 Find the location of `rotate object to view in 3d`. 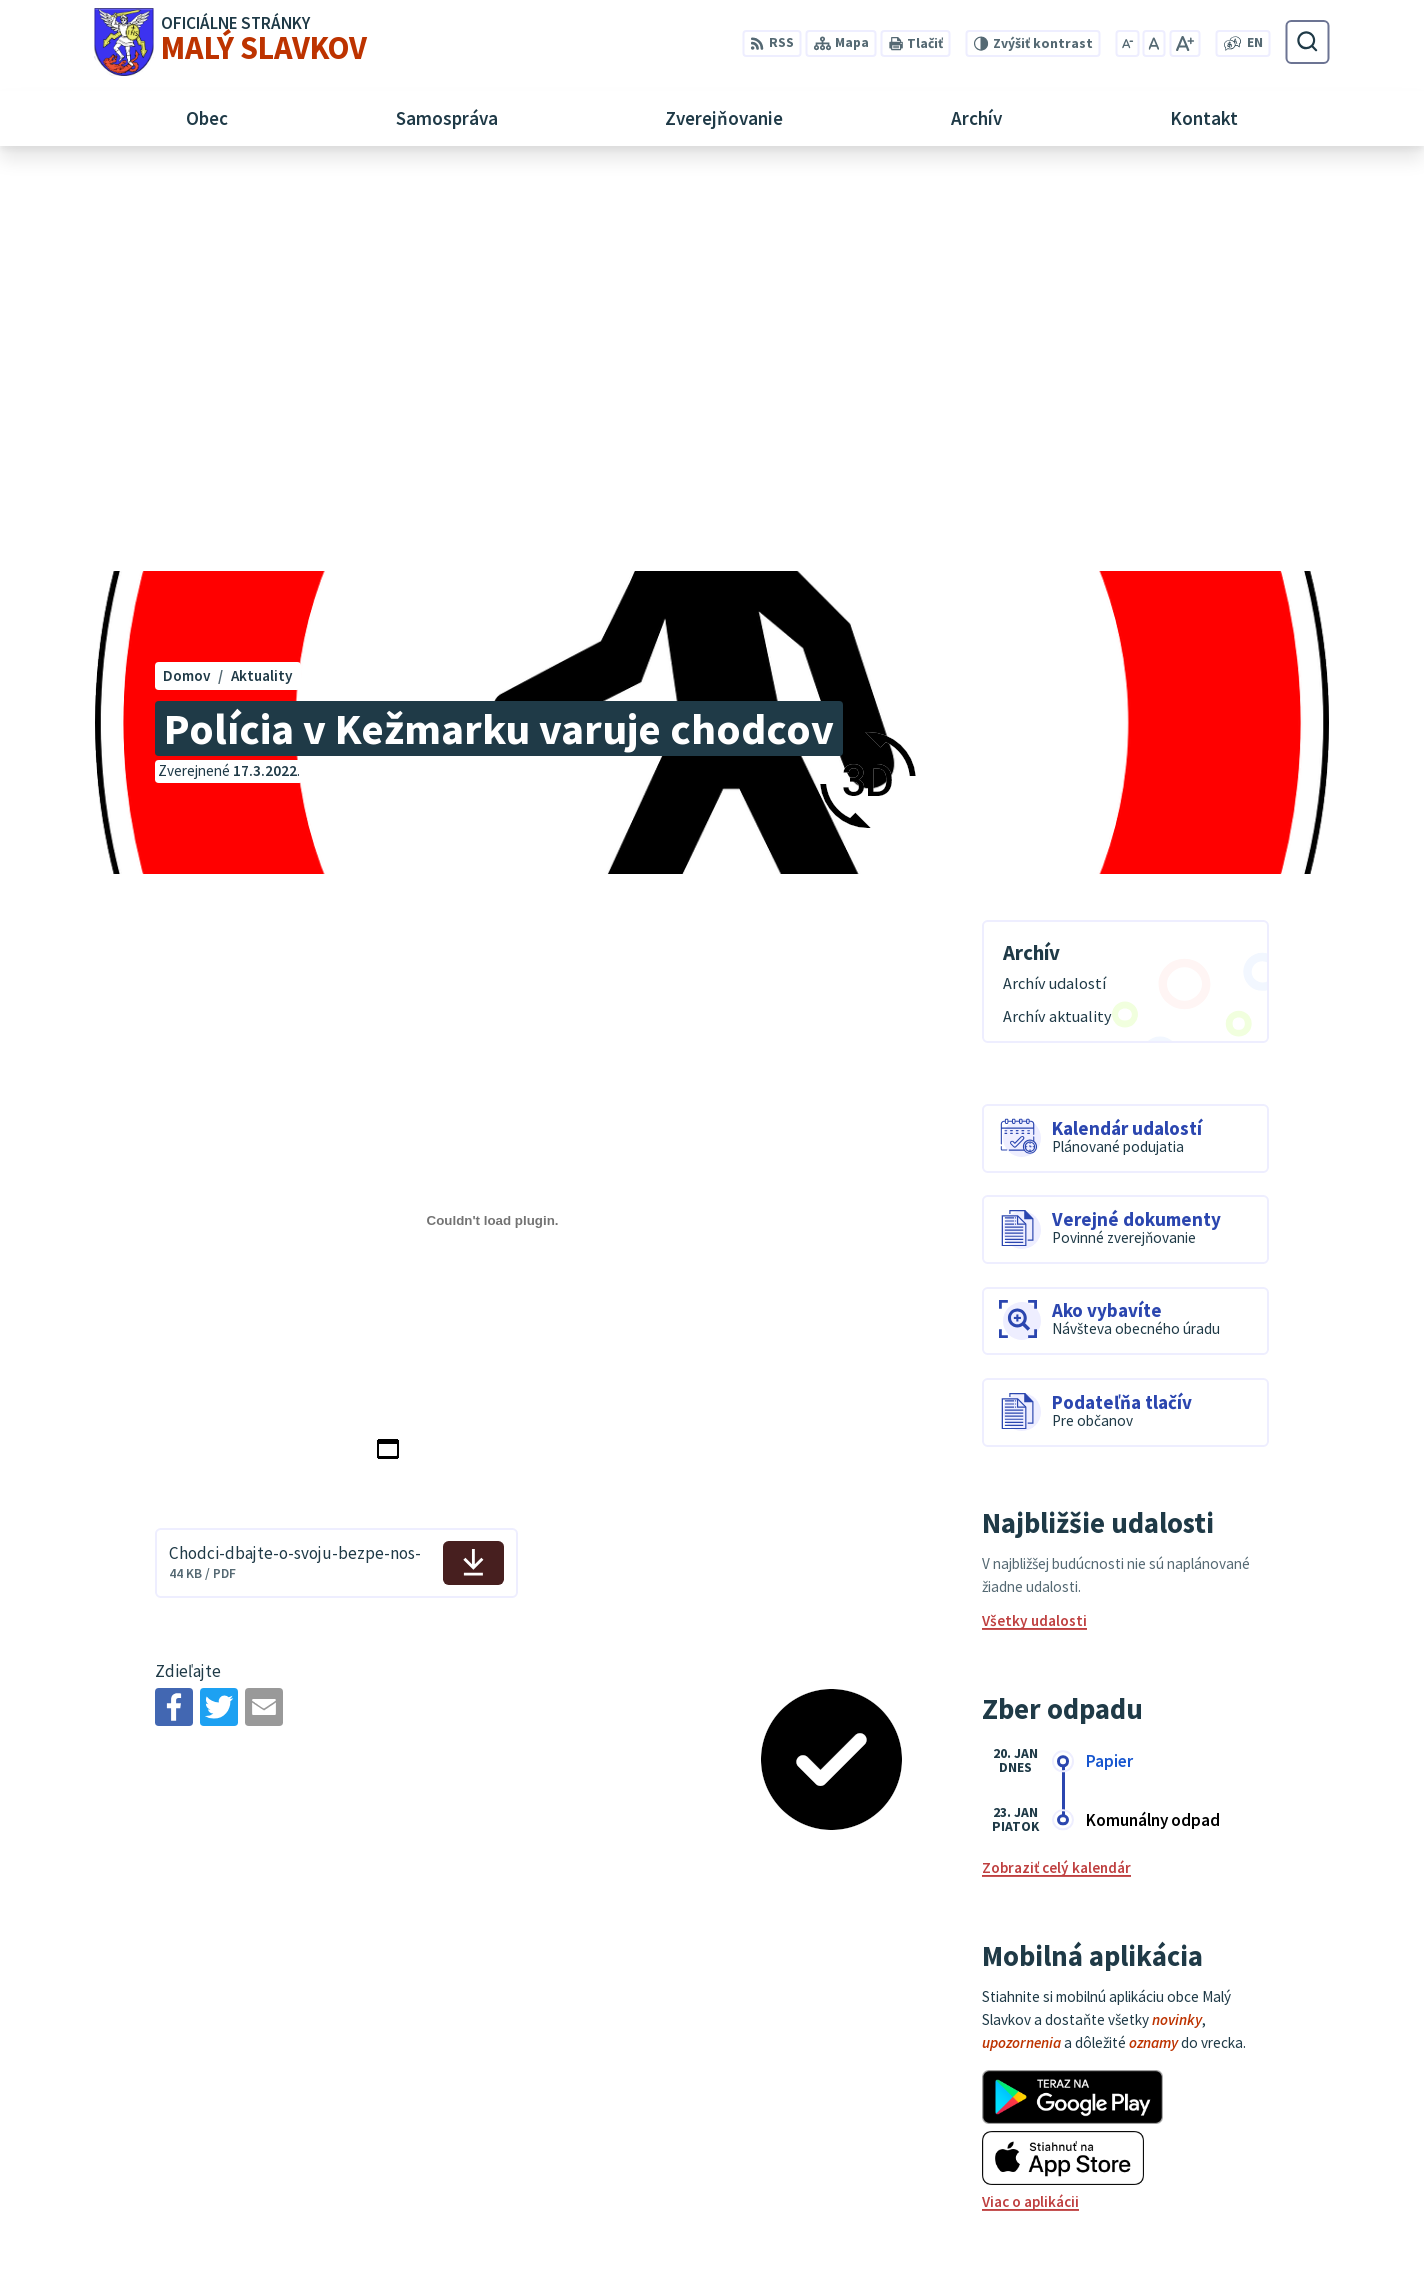

rotate object to view in 3d is located at coordinates (868, 780).